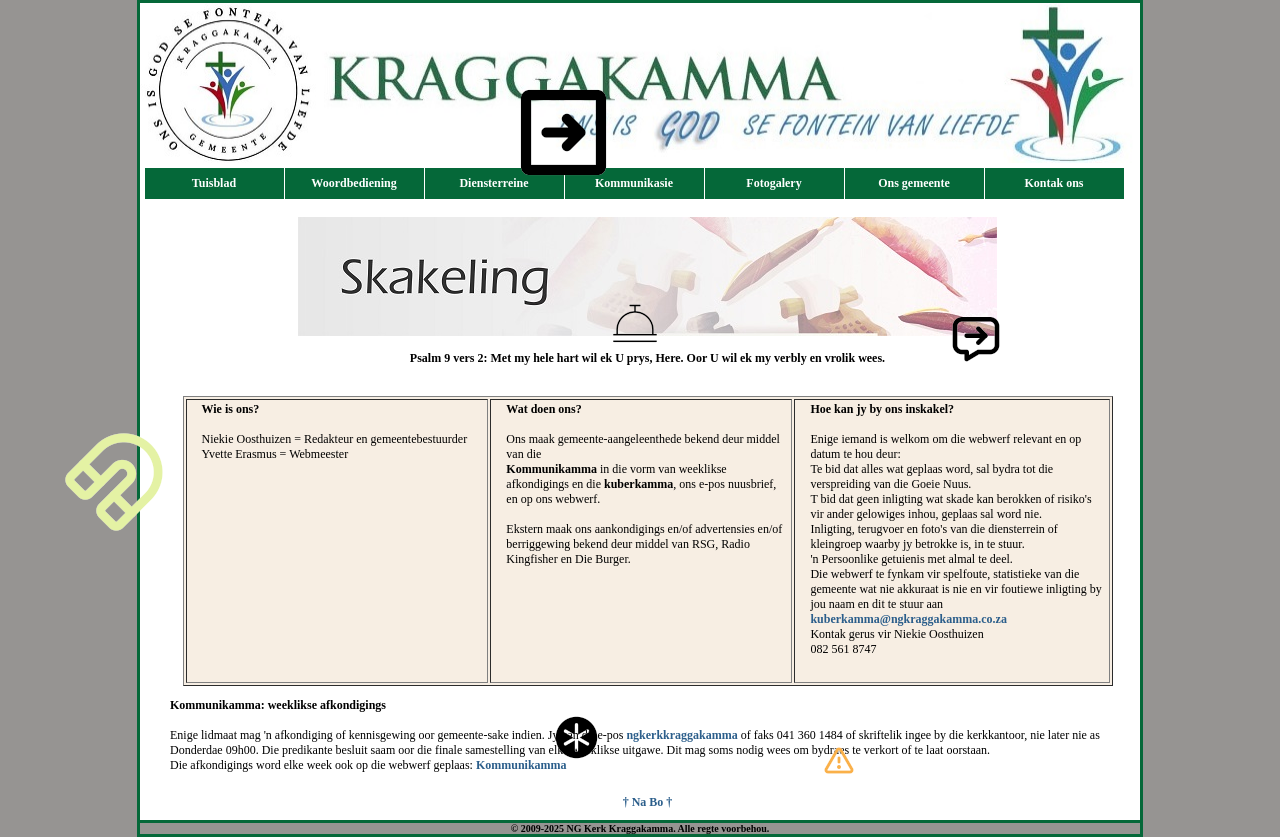  I want to click on request service or assistance, so click(635, 325).